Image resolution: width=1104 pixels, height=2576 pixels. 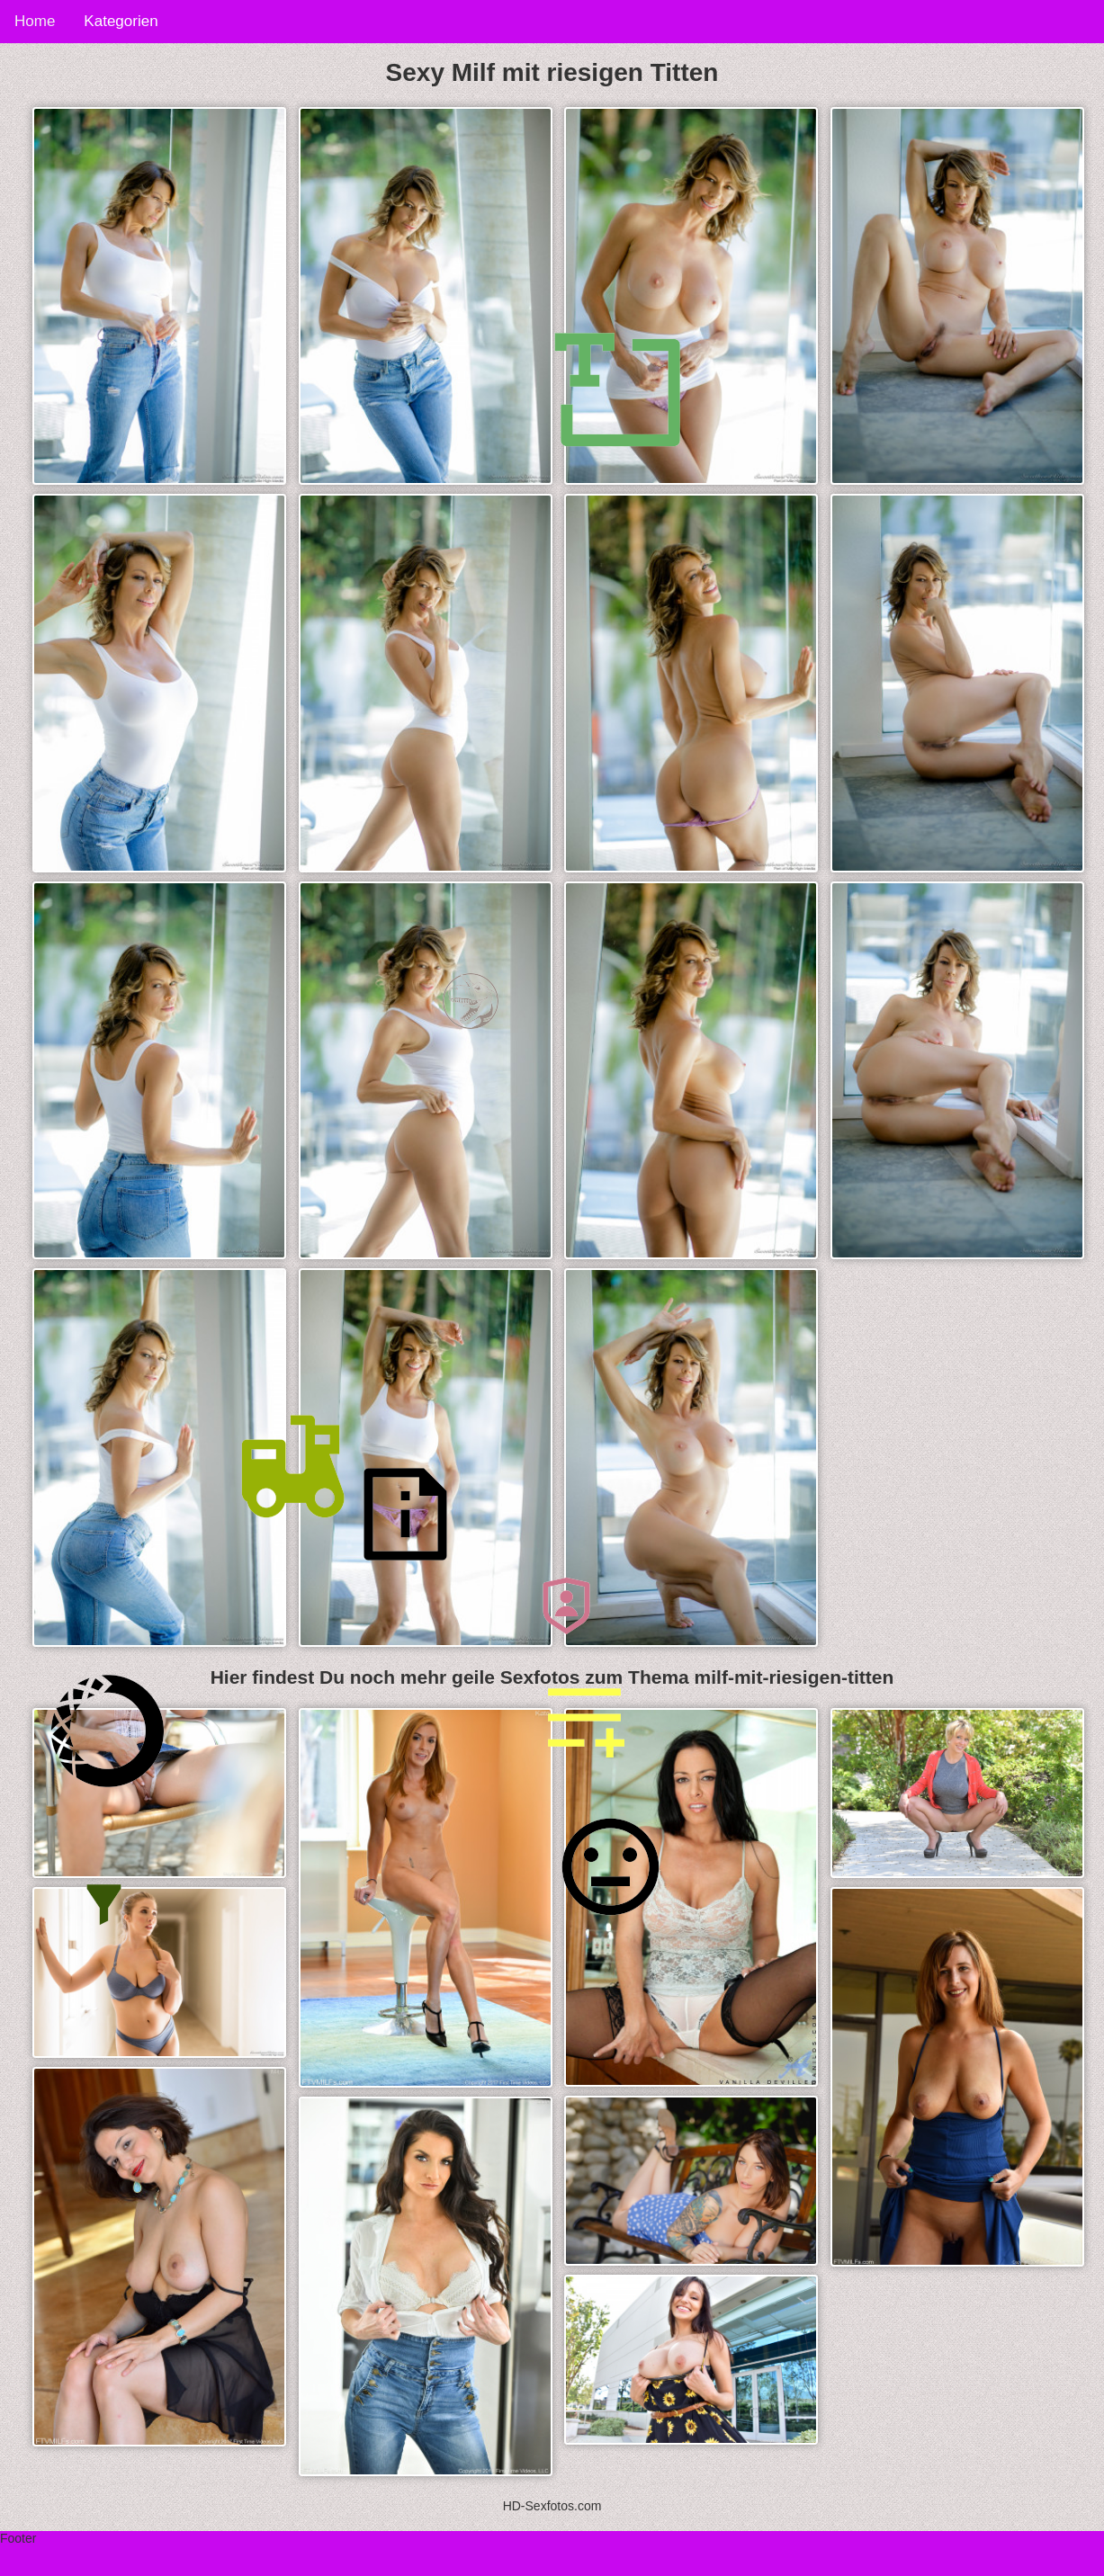 I want to click on access user privacy and security settings, so click(x=566, y=1606).